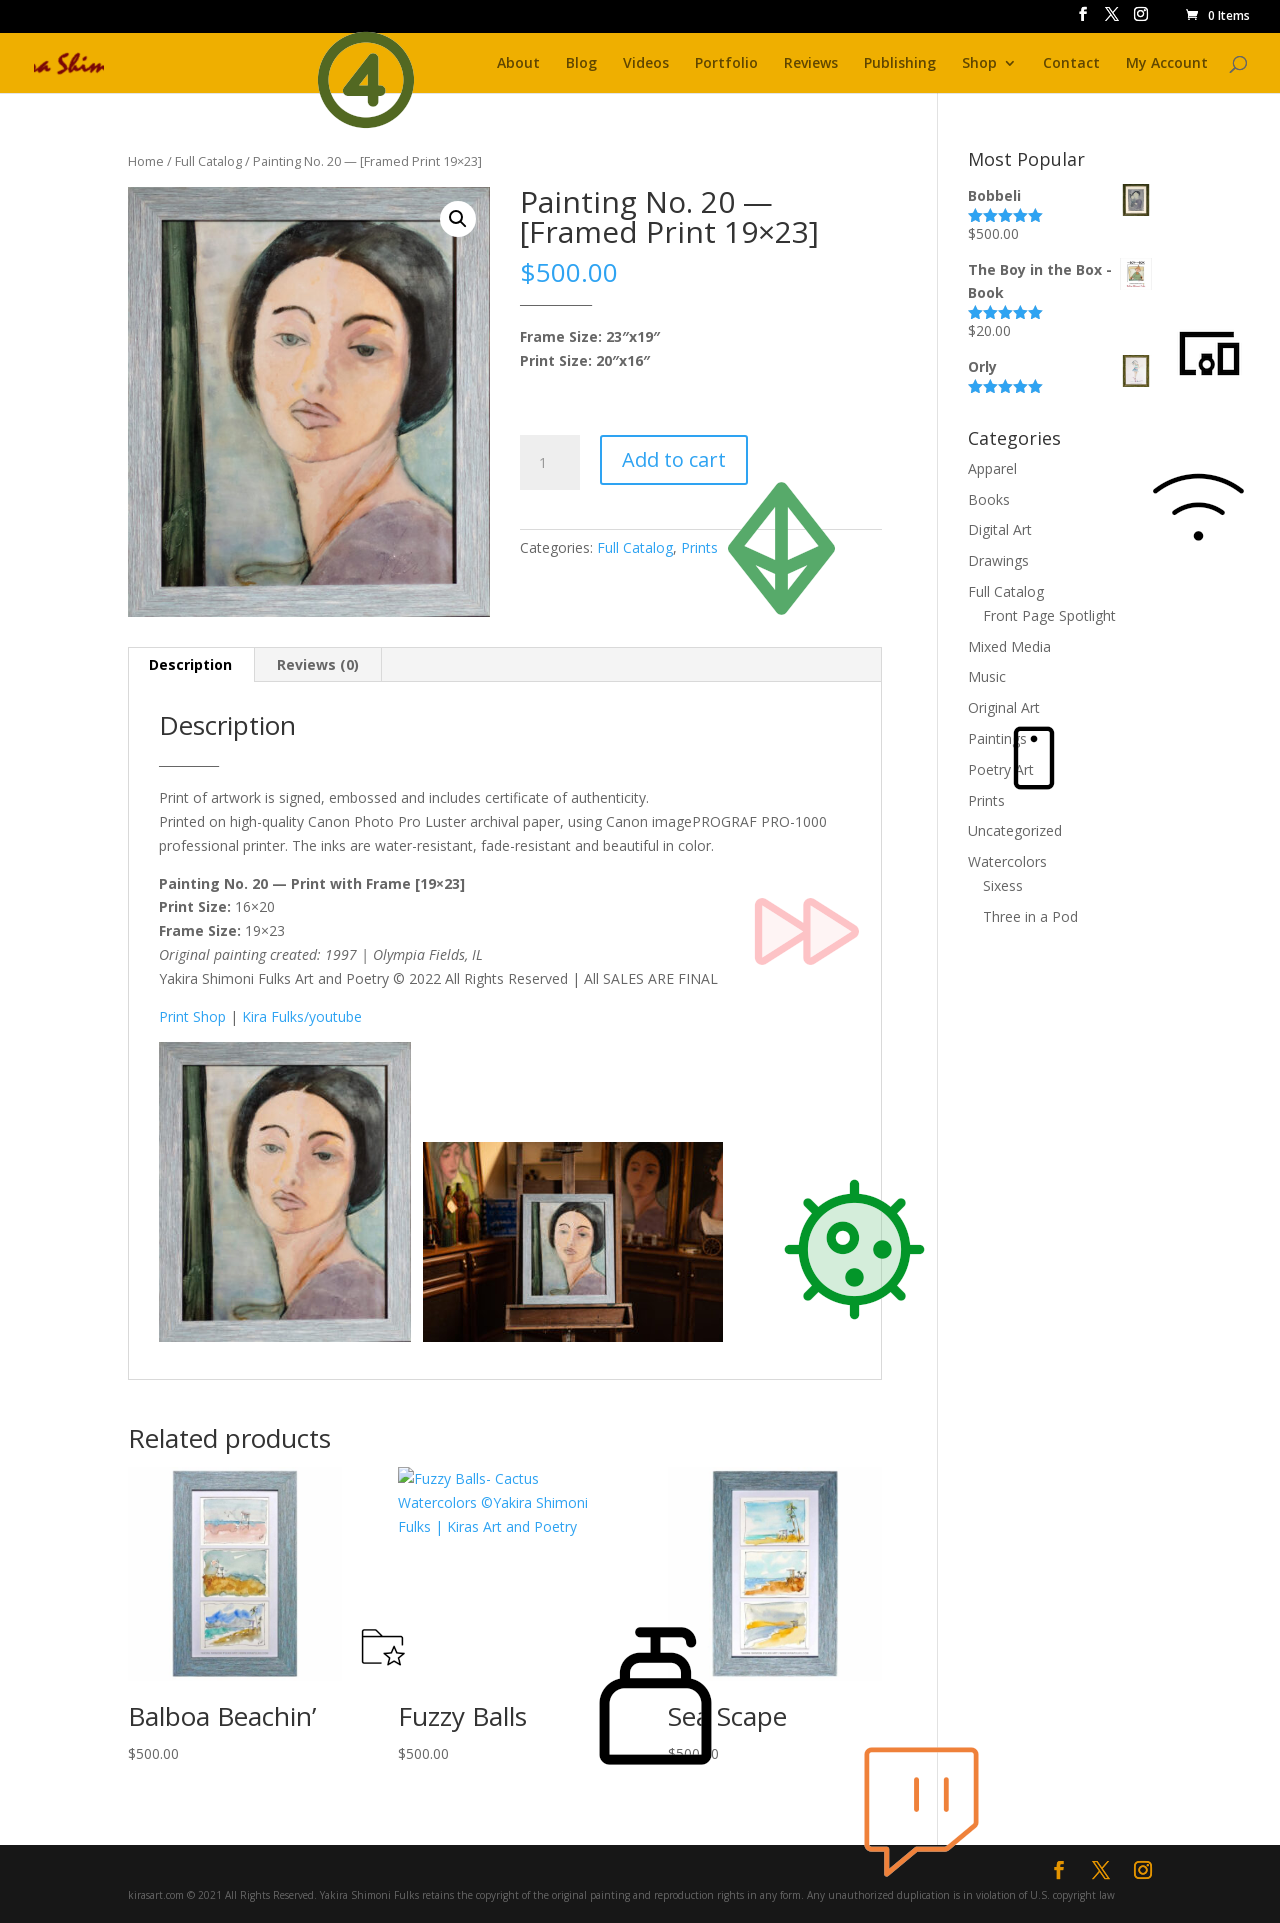 The image size is (1280, 1923). What do you see at coordinates (655, 1698) in the screenshot?
I see `access hand washing or hygiene instructions` at bounding box center [655, 1698].